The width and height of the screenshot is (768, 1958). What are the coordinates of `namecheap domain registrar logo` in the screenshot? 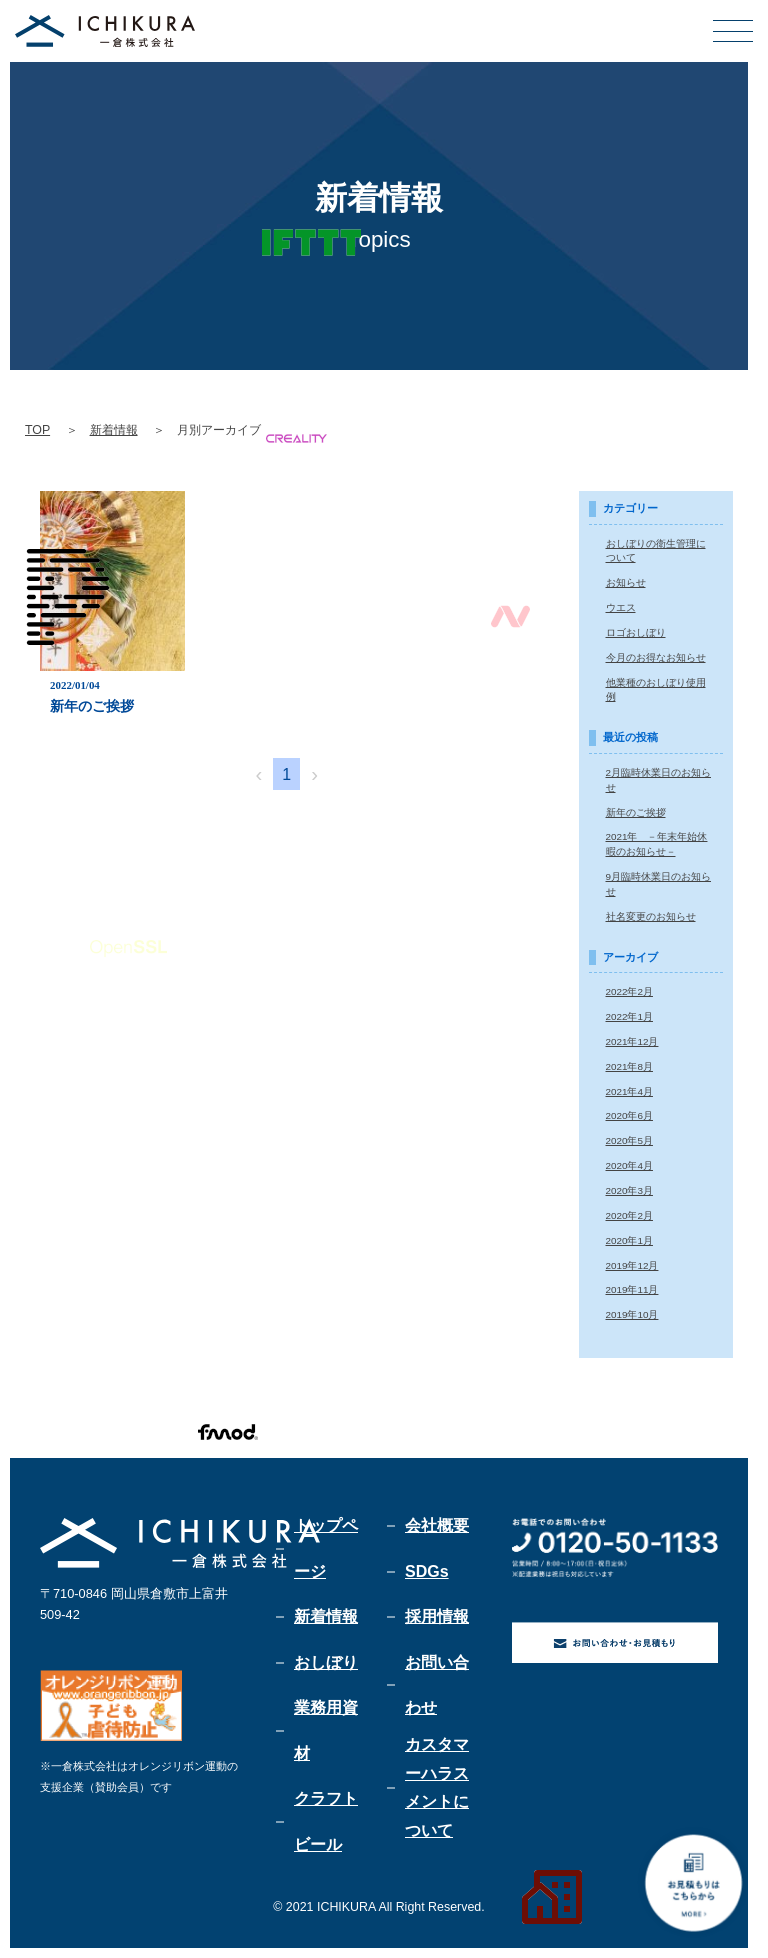 It's located at (510, 616).